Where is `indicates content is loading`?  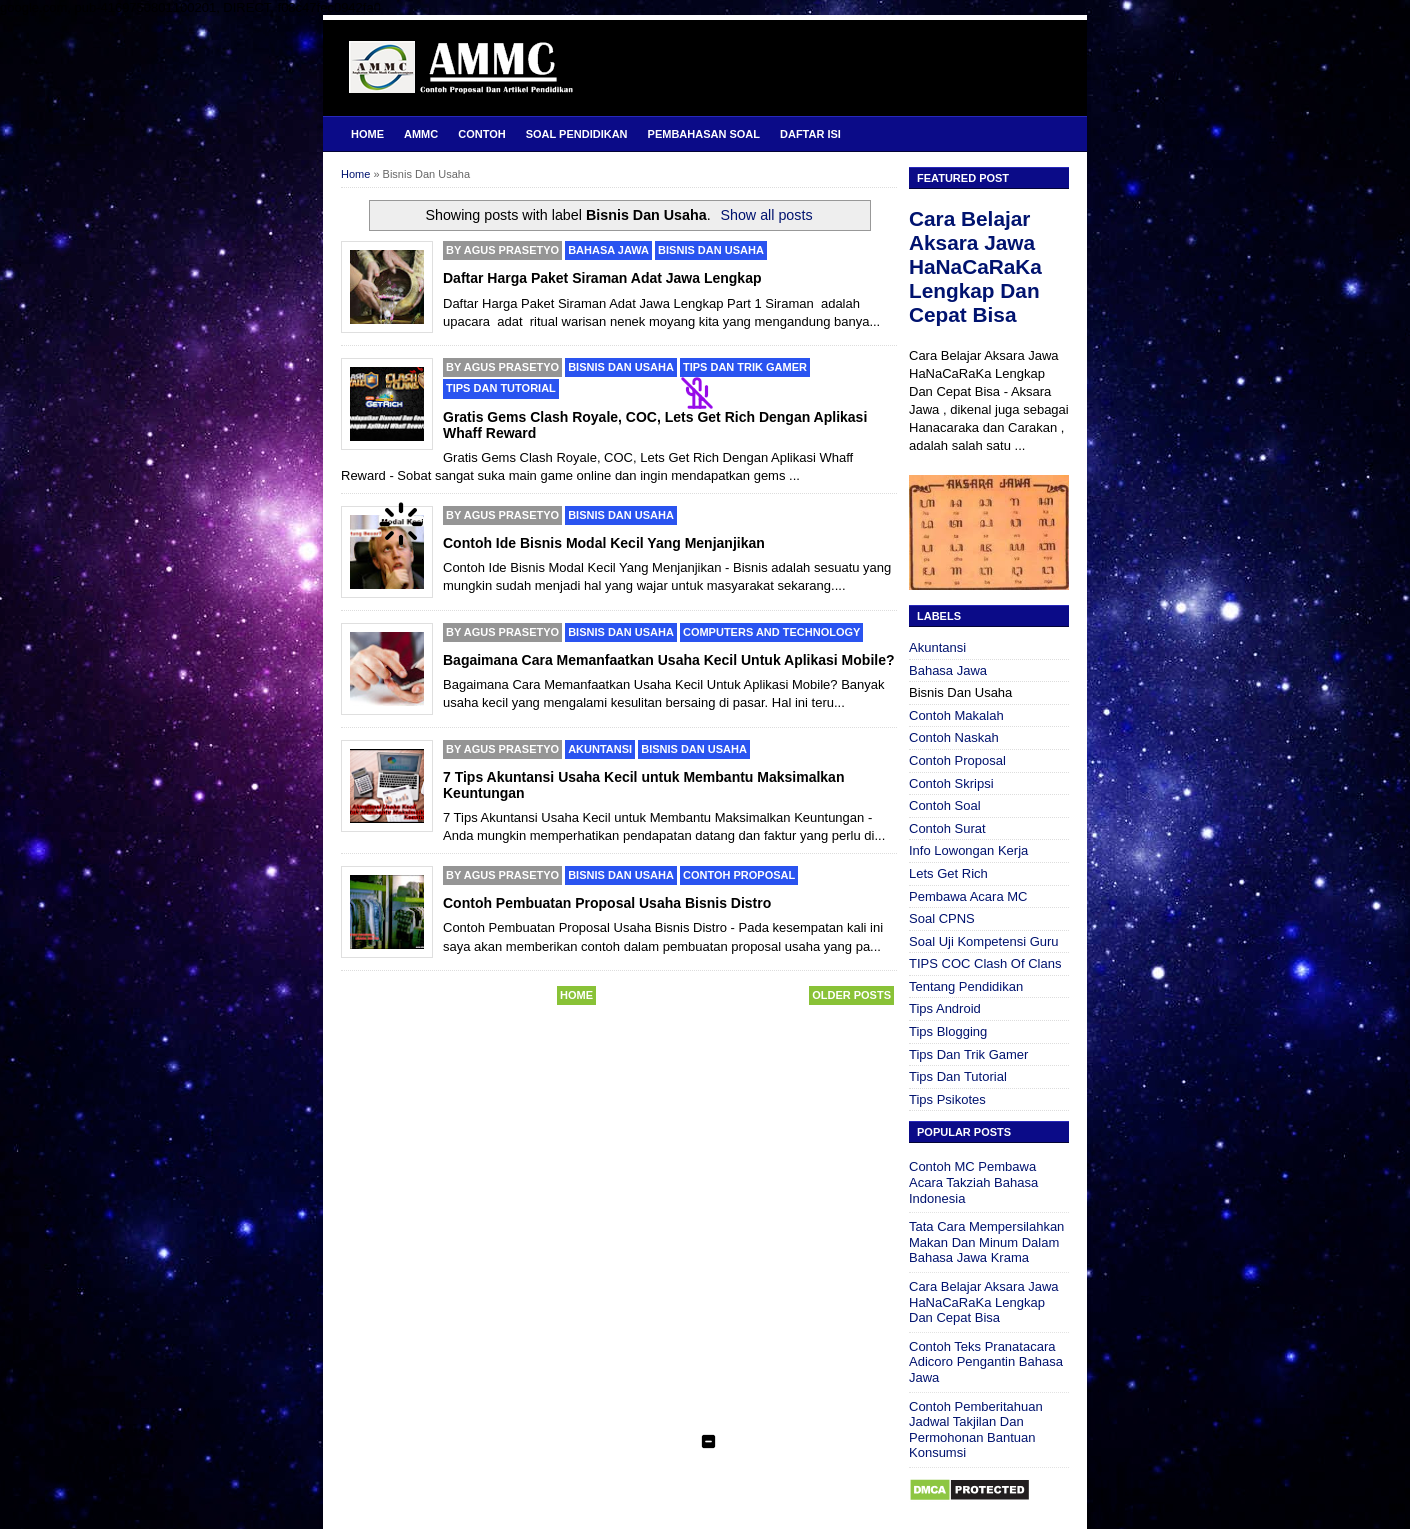
indicates content is loading is located at coordinates (401, 524).